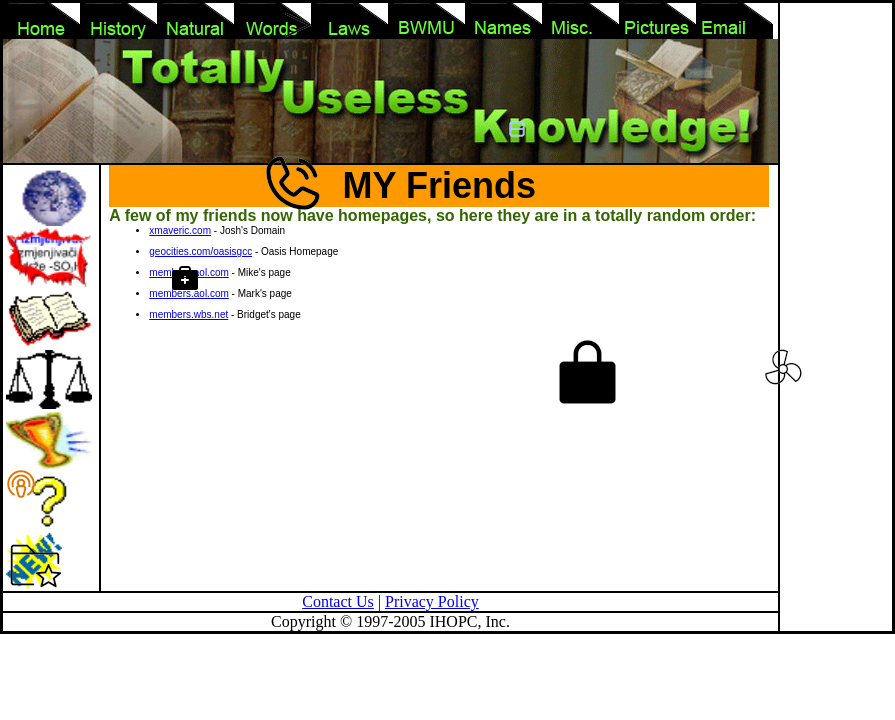 This screenshot has width=895, height=720. What do you see at coordinates (21, 484) in the screenshot?
I see `open apple podcasts` at bounding box center [21, 484].